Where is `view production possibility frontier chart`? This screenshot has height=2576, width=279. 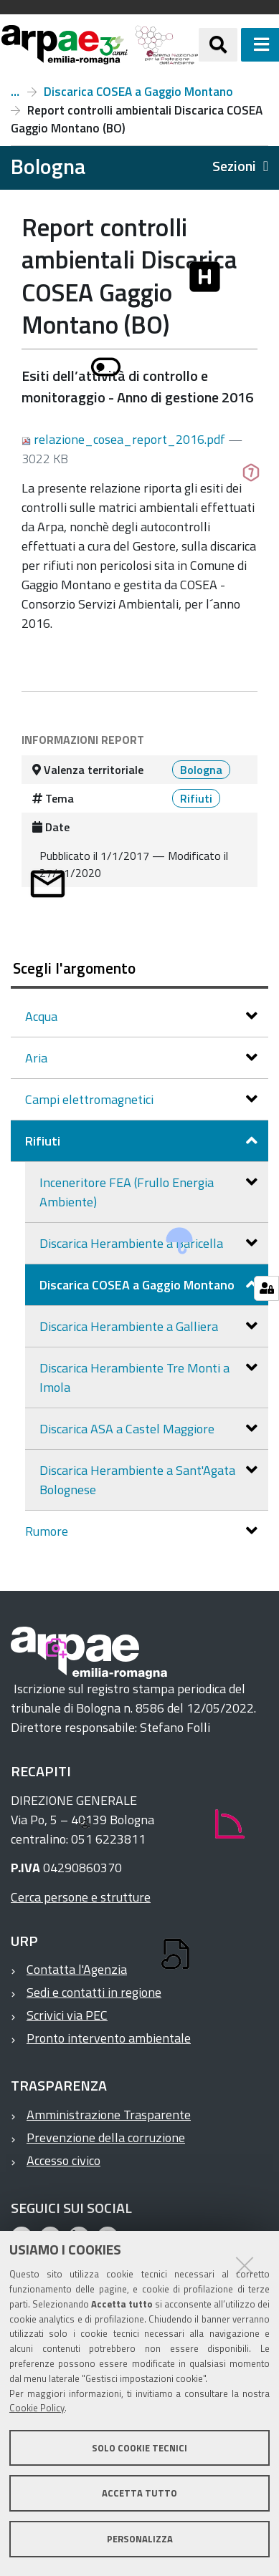
view production possibility frontier chart is located at coordinates (230, 1824).